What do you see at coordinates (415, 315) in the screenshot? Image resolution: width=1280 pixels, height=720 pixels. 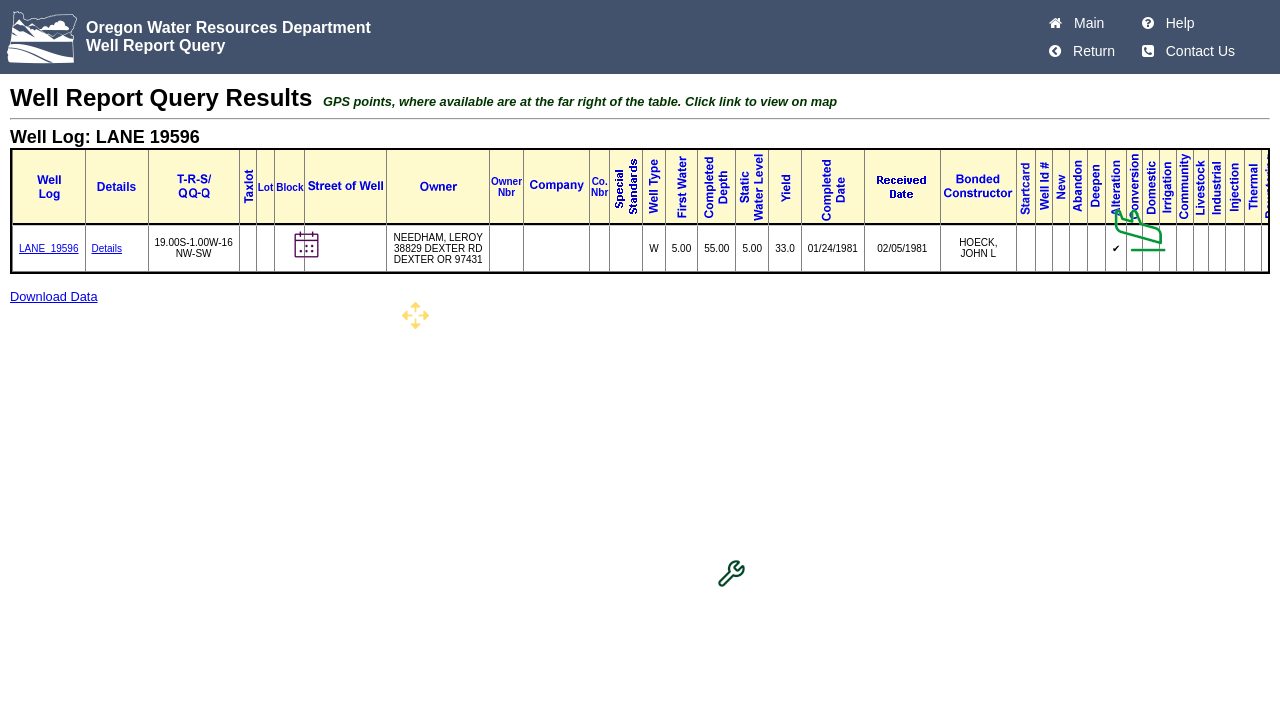 I see `expand content to fullscreen` at bounding box center [415, 315].